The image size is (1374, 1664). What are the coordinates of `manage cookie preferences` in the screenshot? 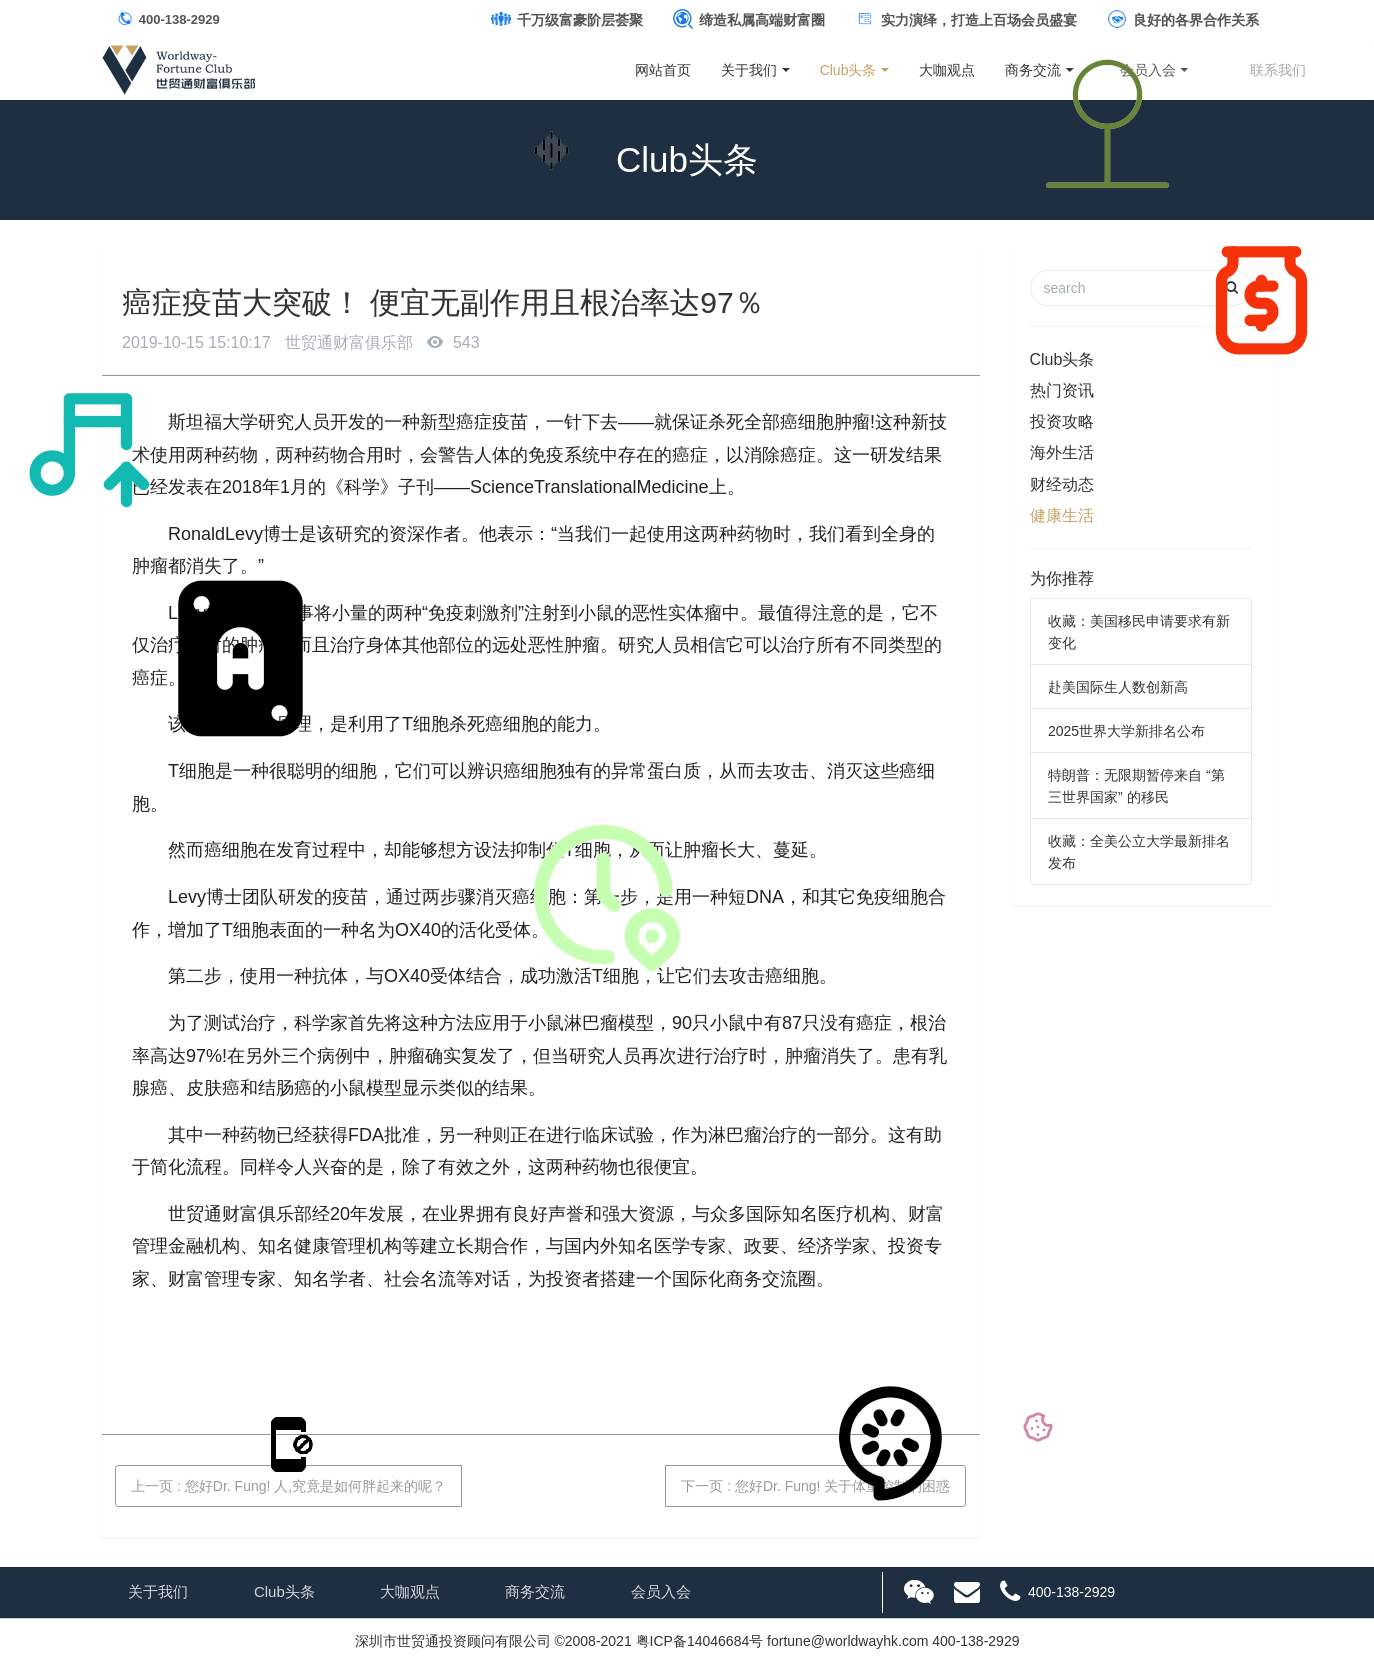 It's located at (1038, 1427).